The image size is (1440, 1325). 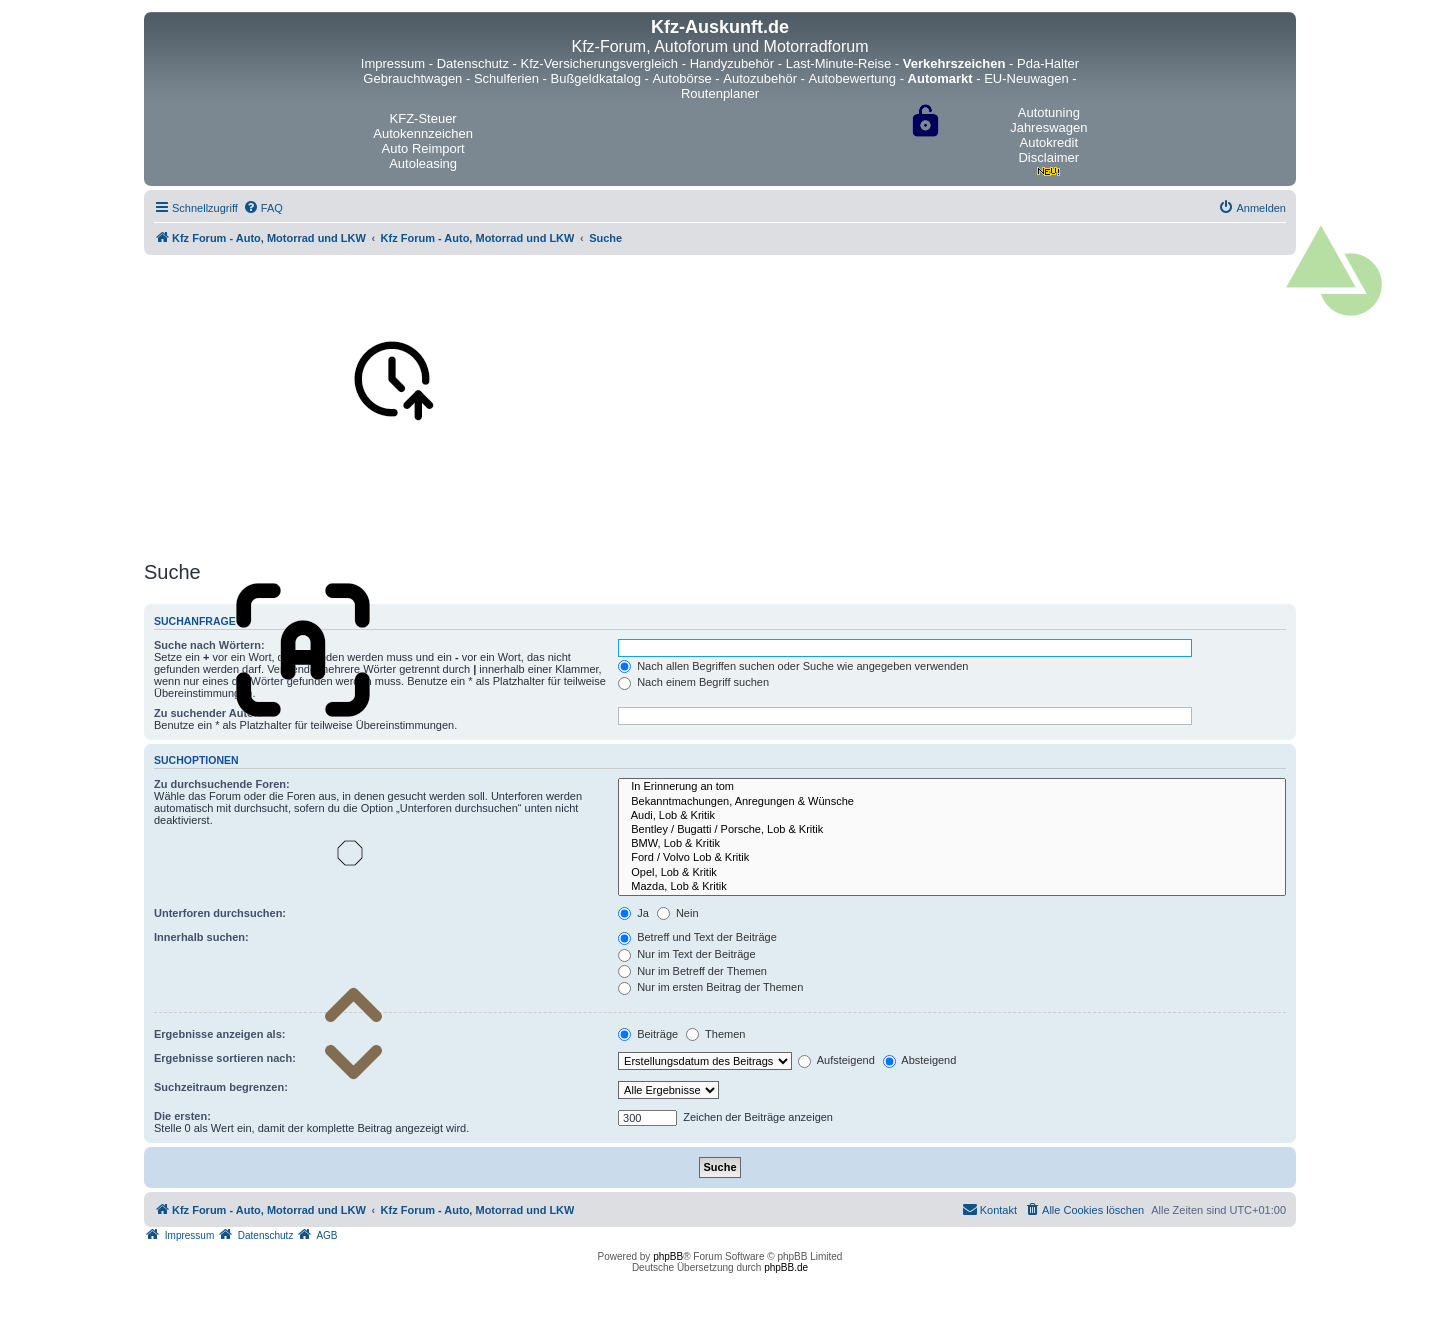 I want to click on unlock a secured item or feature, so click(x=925, y=120).